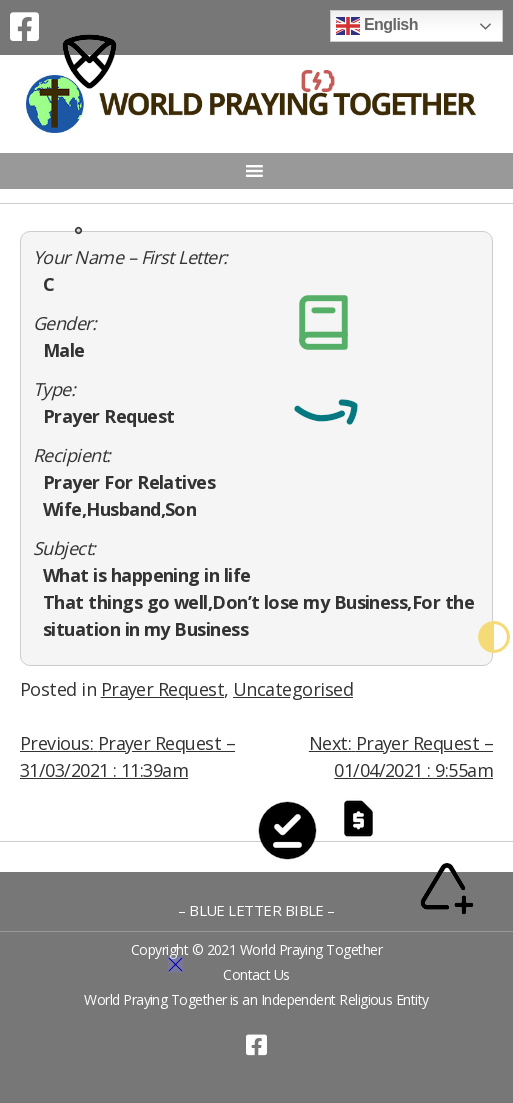 Image resolution: width=513 pixels, height=1103 pixels. Describe the element at coordinates (89, 61) in the screenshot. I see `open ctemplar secure email service` at that location.